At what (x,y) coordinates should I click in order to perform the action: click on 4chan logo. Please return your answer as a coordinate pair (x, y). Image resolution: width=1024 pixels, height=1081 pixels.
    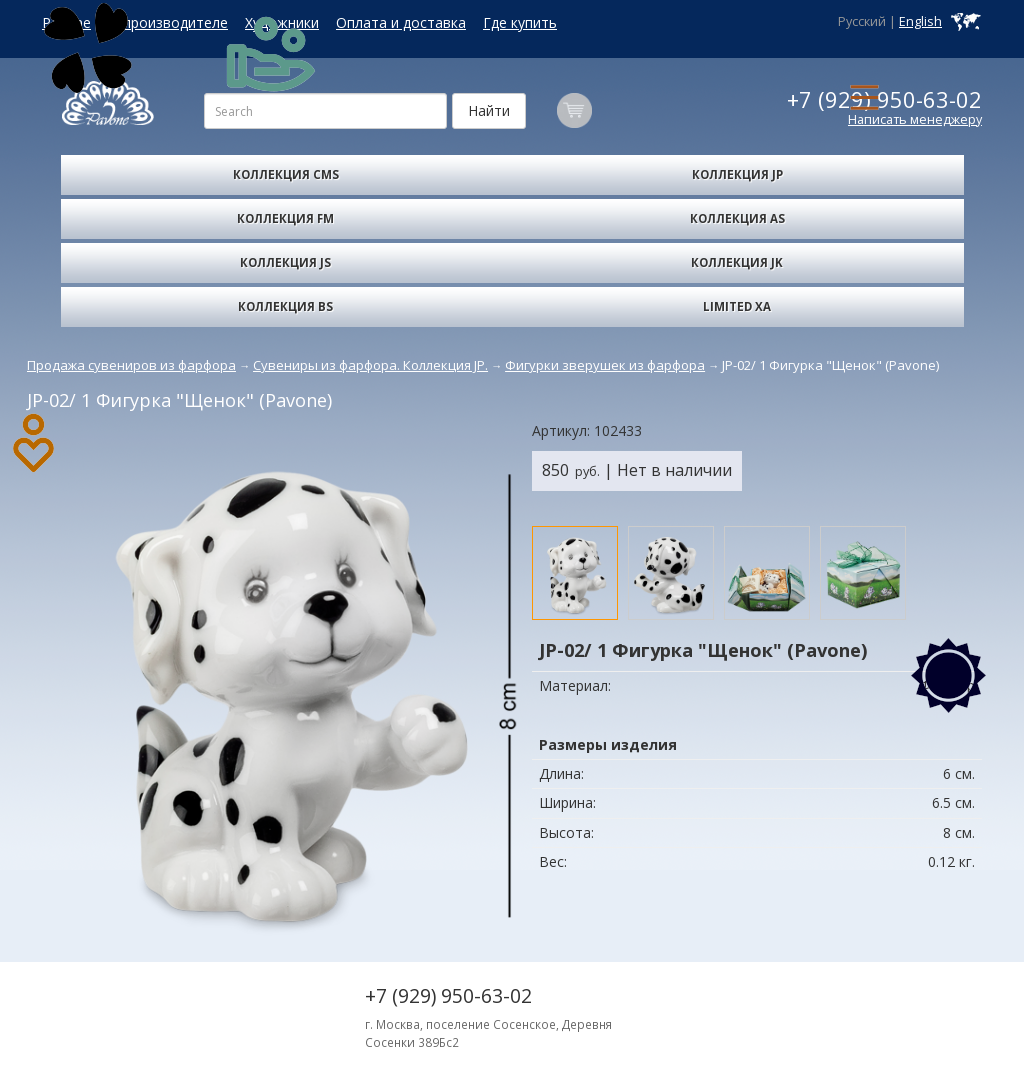
    Looking at the image, I should click on (88, 48).